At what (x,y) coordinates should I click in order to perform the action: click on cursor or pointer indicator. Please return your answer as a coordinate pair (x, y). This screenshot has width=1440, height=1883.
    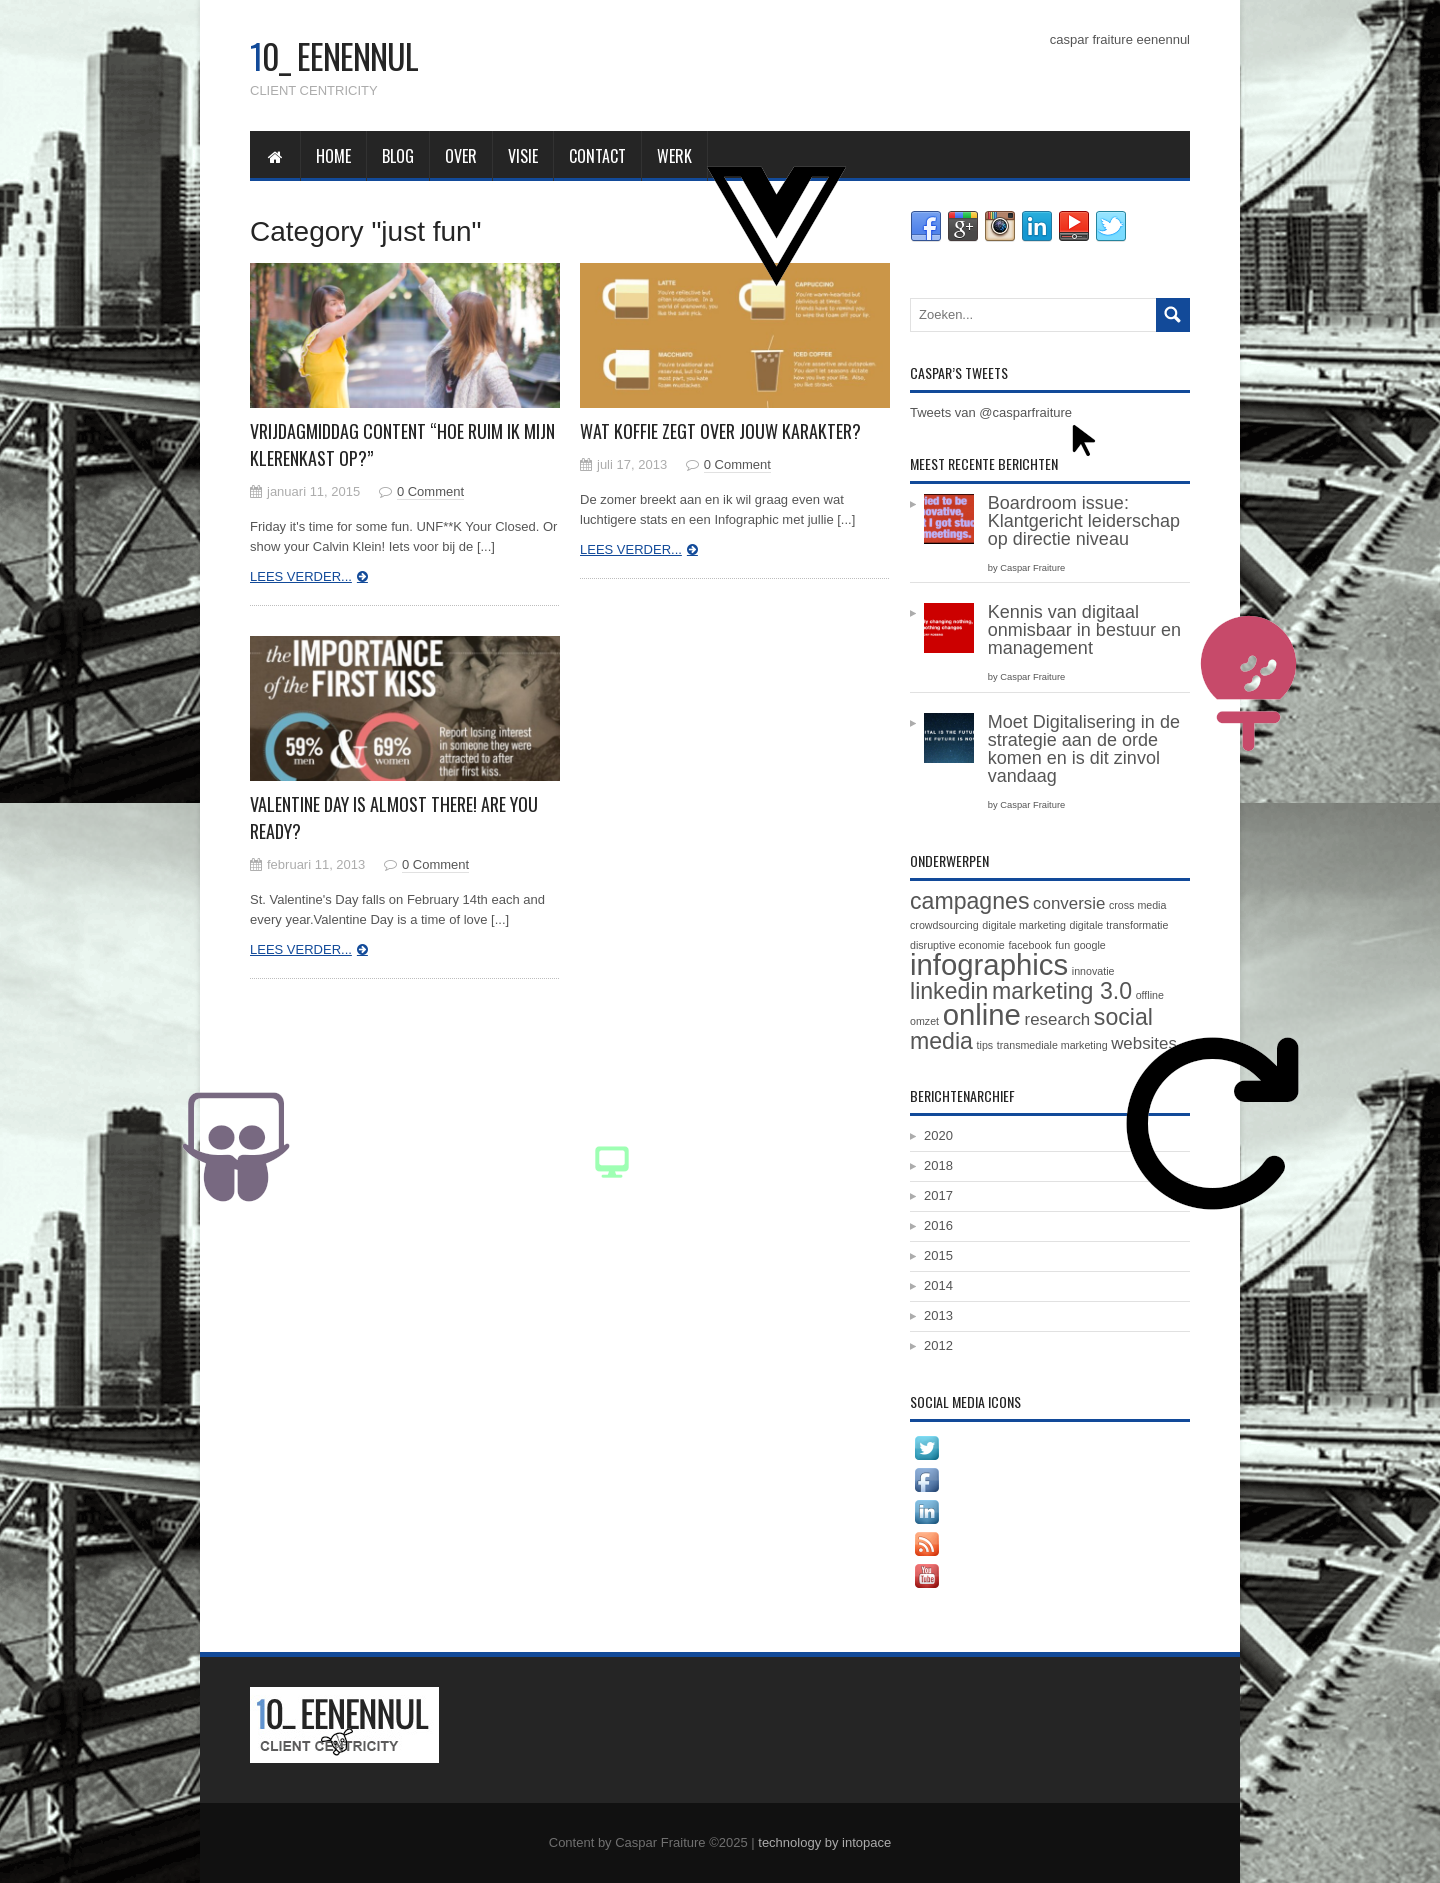
    Looking at the image, I should click on (1082, 440).